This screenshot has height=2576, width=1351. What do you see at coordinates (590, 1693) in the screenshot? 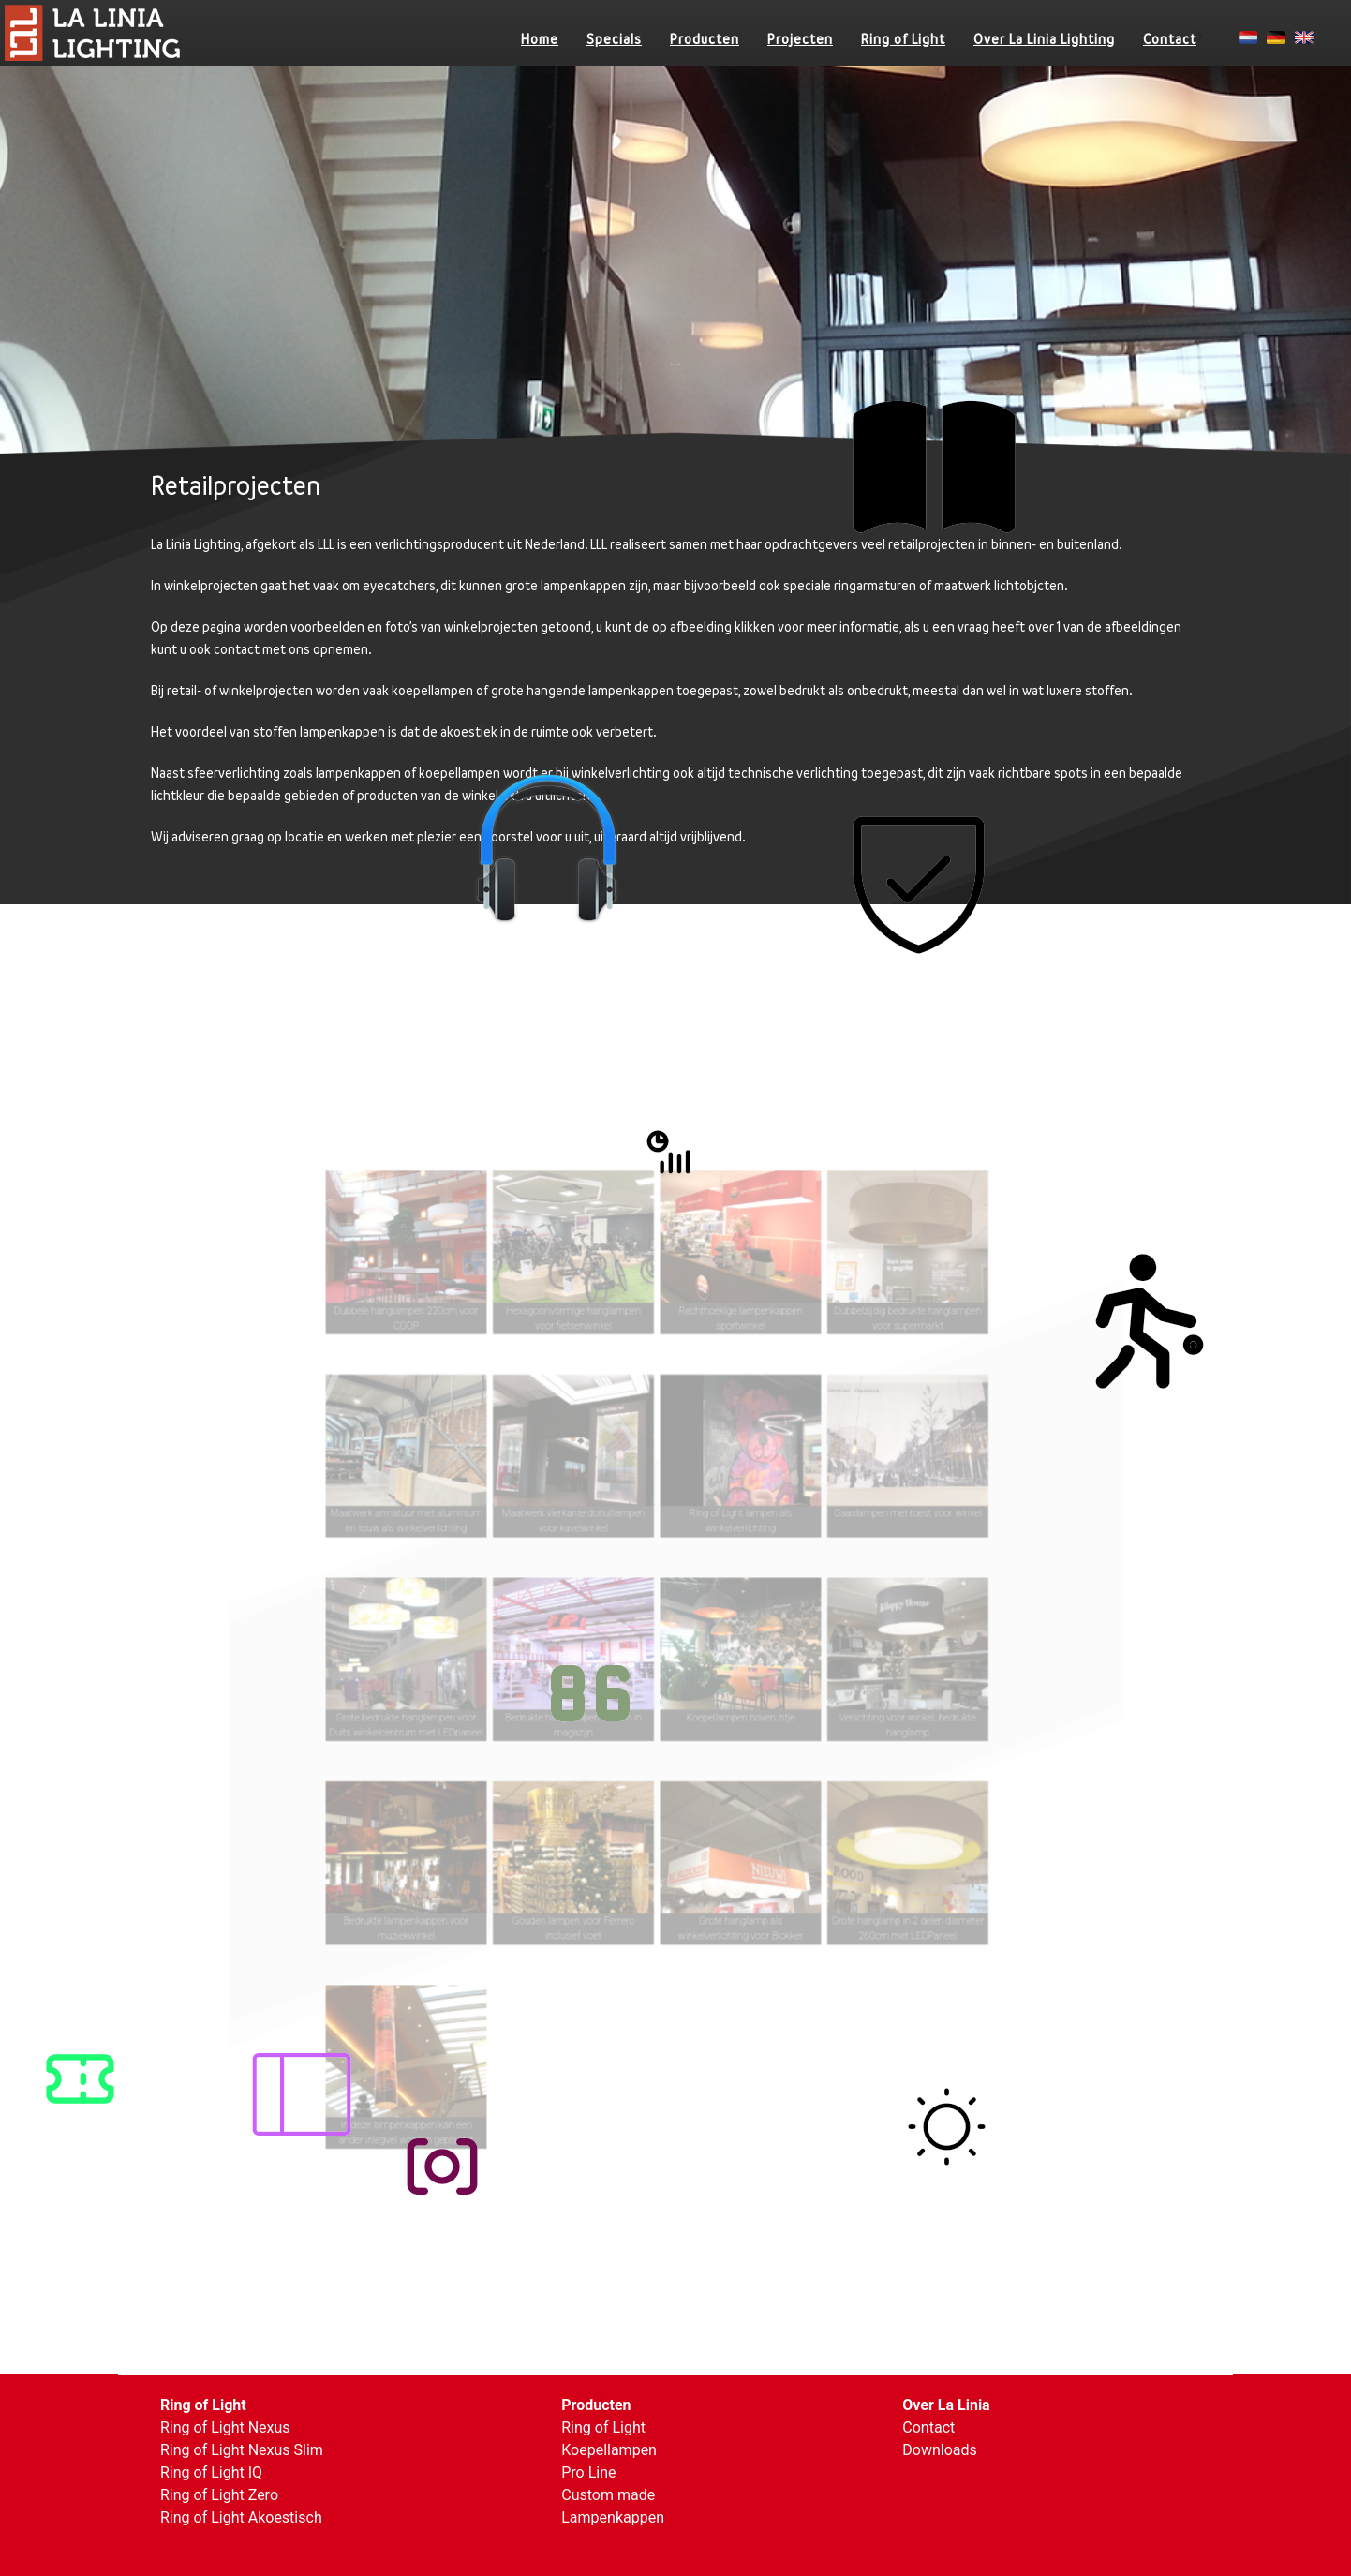
I see `displays the number 86 as a label or counter` at bounding box center [590, 1693].